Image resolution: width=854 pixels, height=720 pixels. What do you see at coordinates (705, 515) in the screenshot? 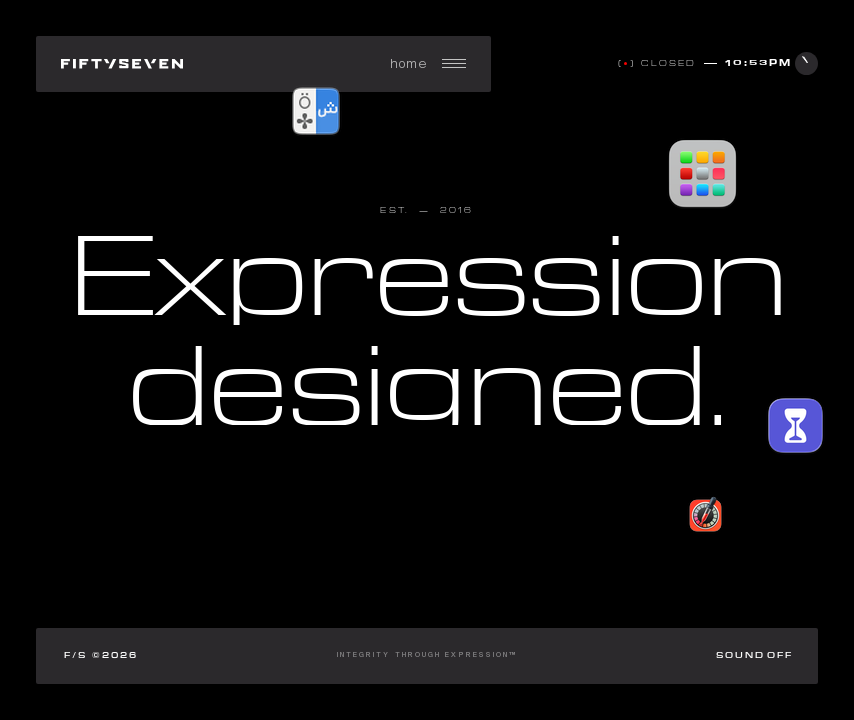
I see `open Digital Color Meter app` at bounding box center [705, 515].